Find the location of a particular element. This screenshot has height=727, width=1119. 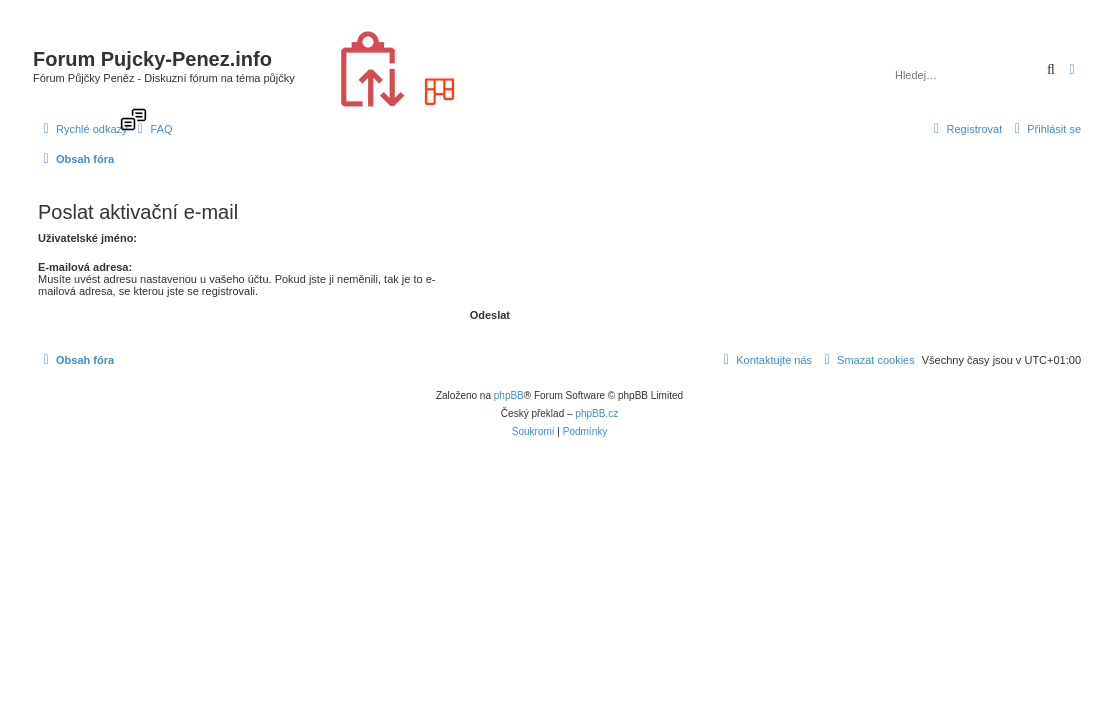

indicates an enumeration type in code is located at coordinates (133, 119).